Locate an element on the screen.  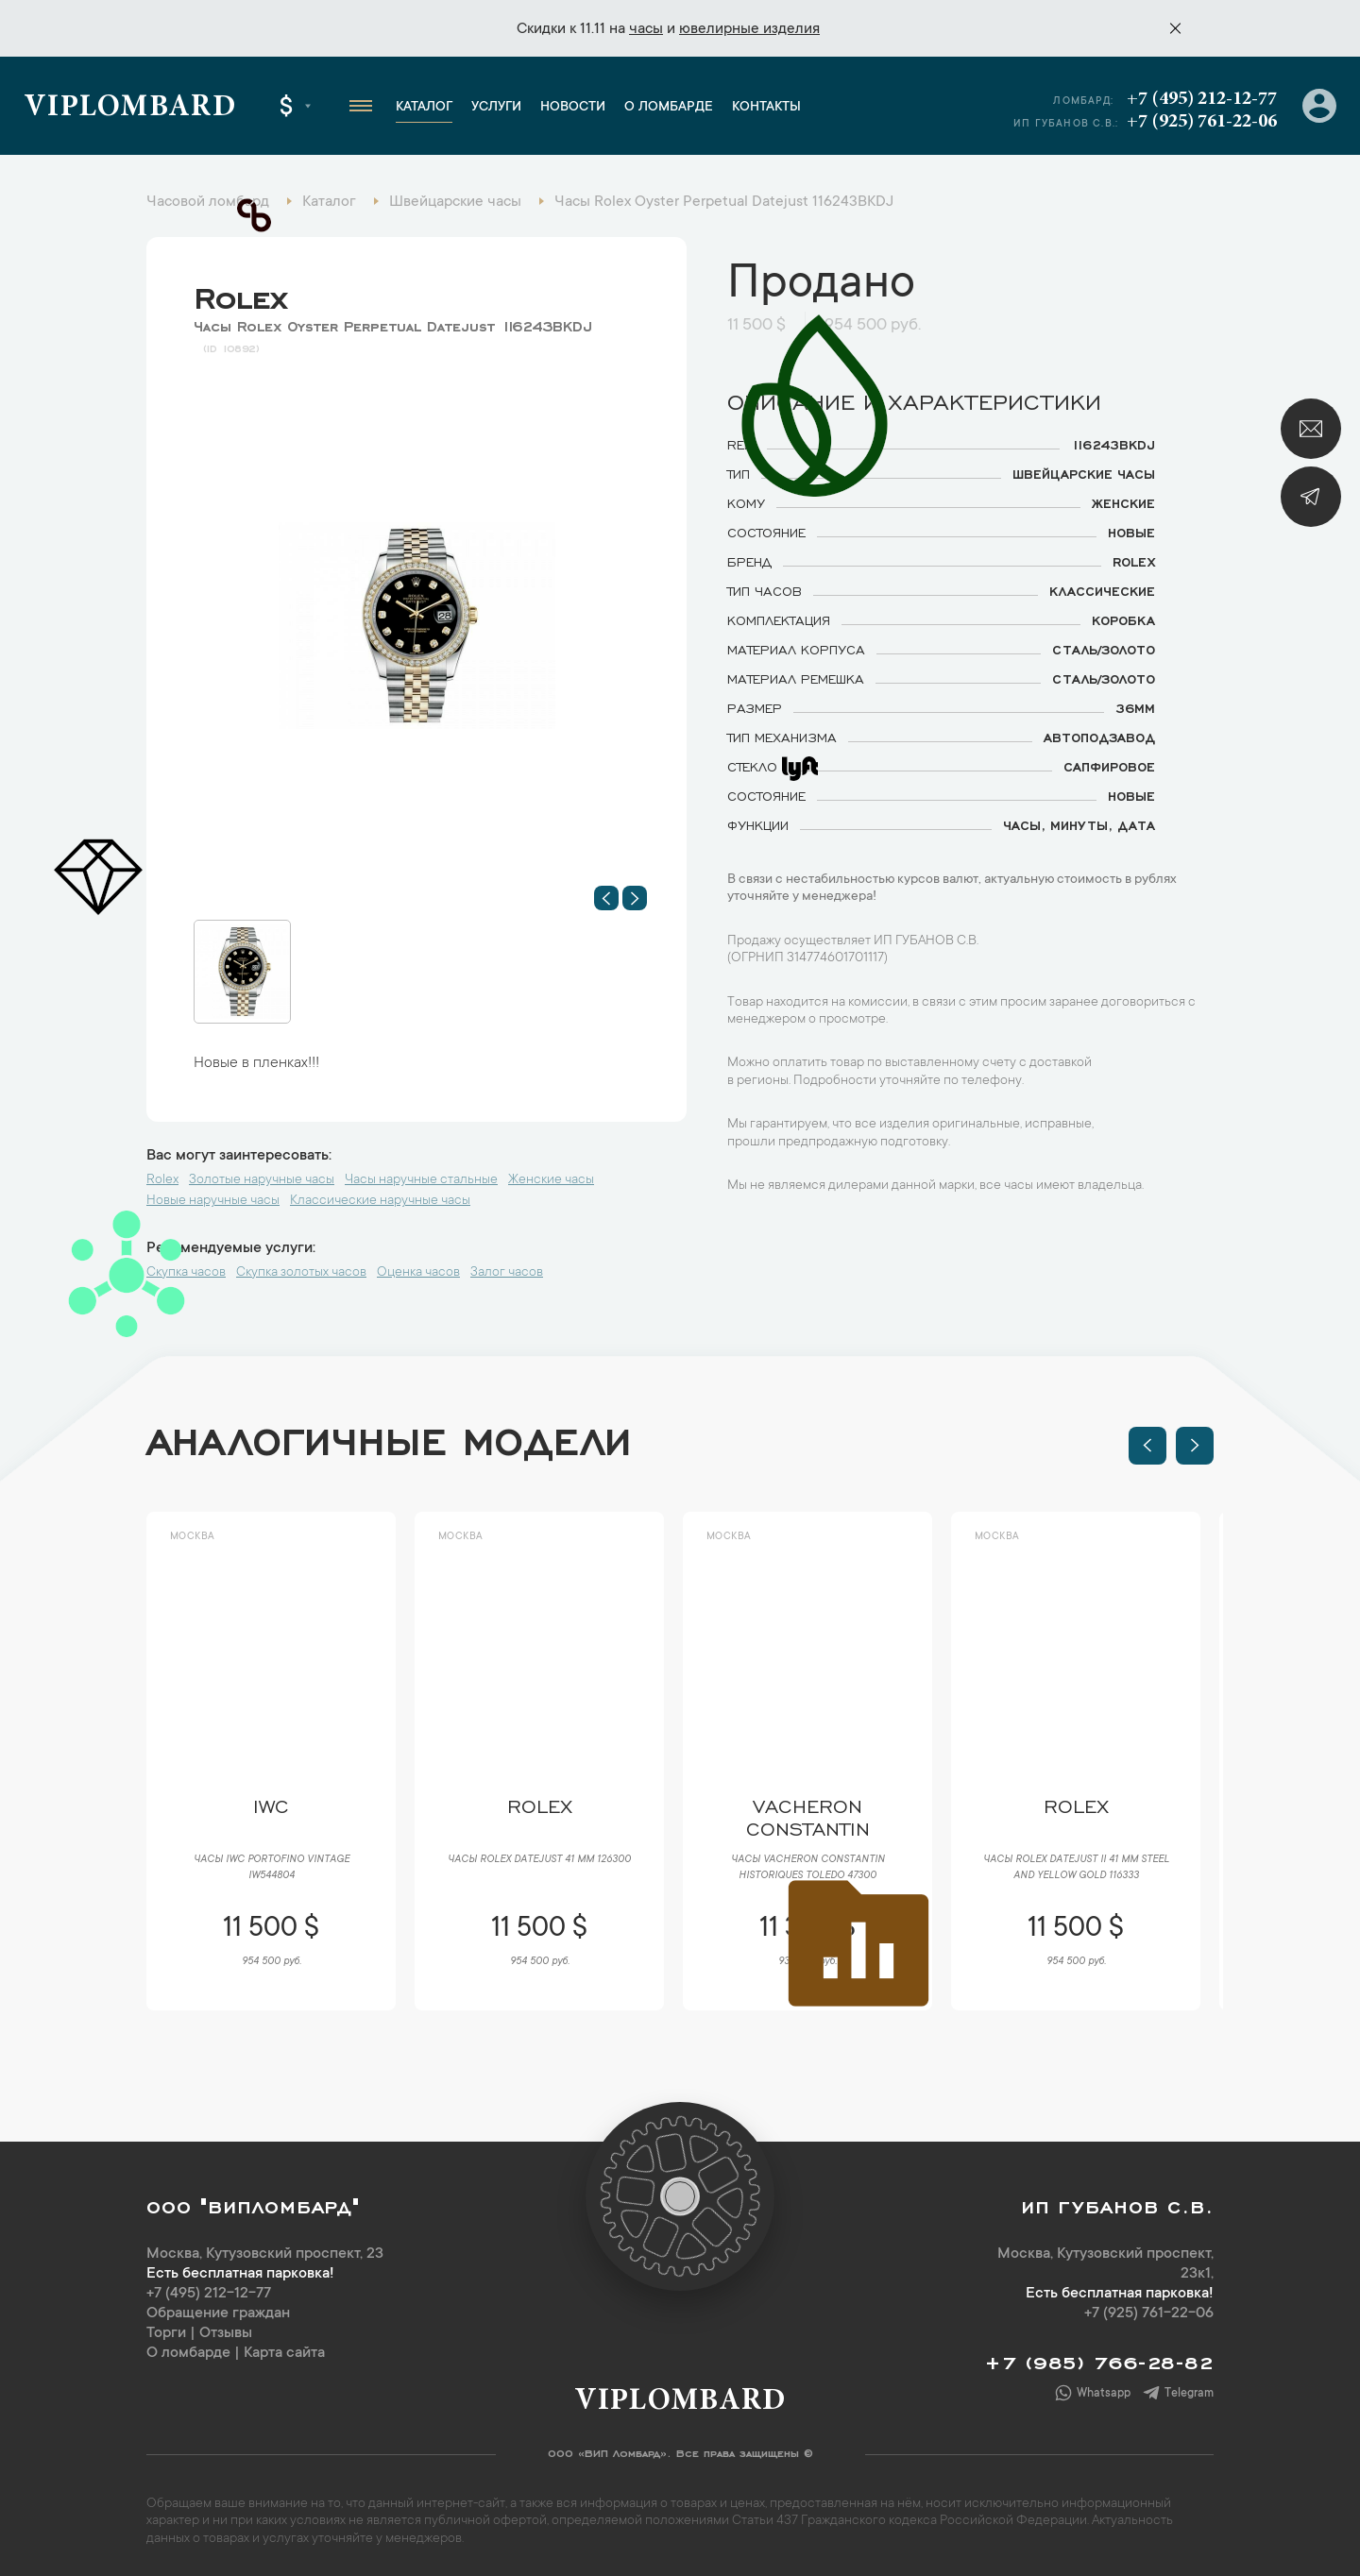
cloudbees company logo is located at coordinates (254, 215).